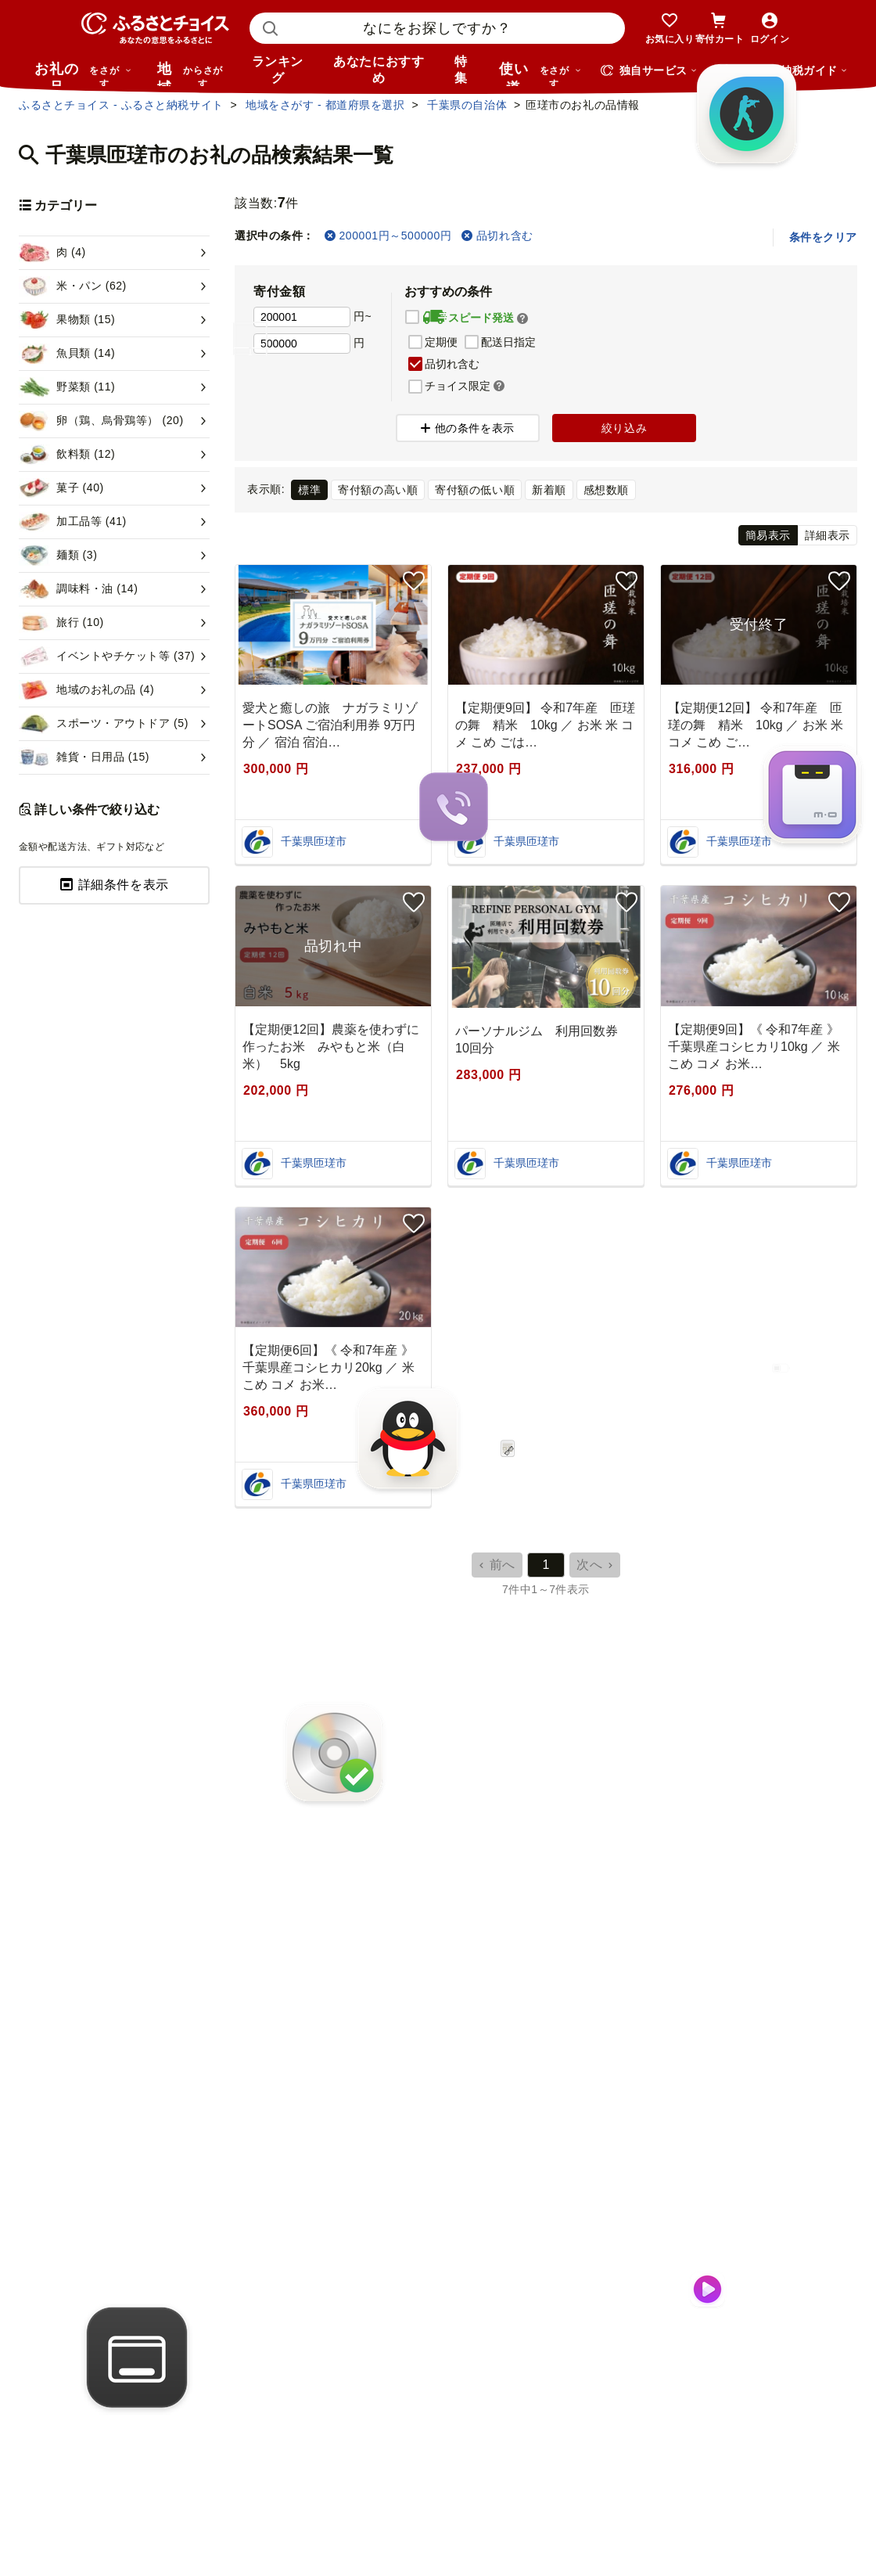 The image size is (876, 2576). Describe the element at coordinates (746, 113) in the screenshot. I see `open css editing application` at that location.